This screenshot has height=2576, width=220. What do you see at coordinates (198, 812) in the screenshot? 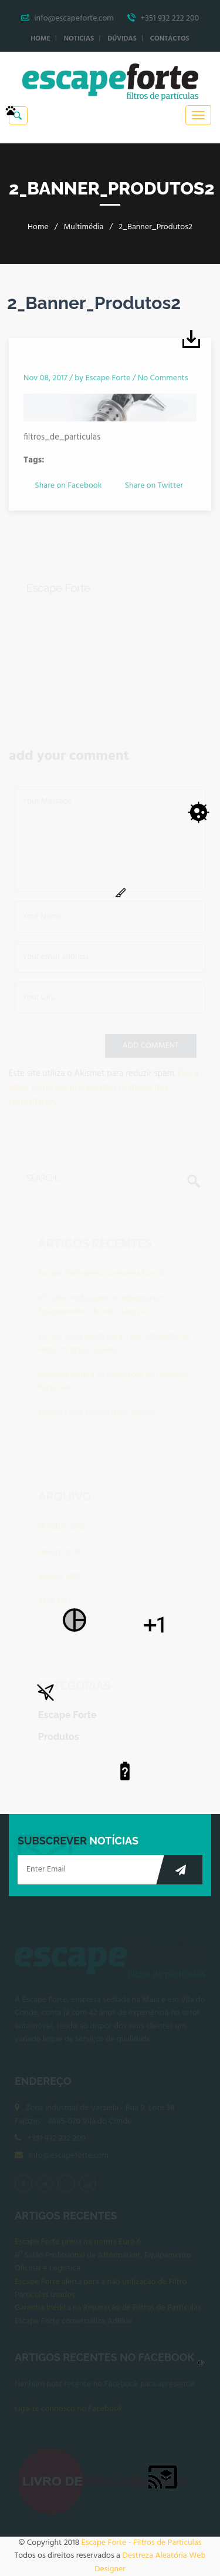
I see `indicates virus or malware detected` at bounding box center [198, 812].